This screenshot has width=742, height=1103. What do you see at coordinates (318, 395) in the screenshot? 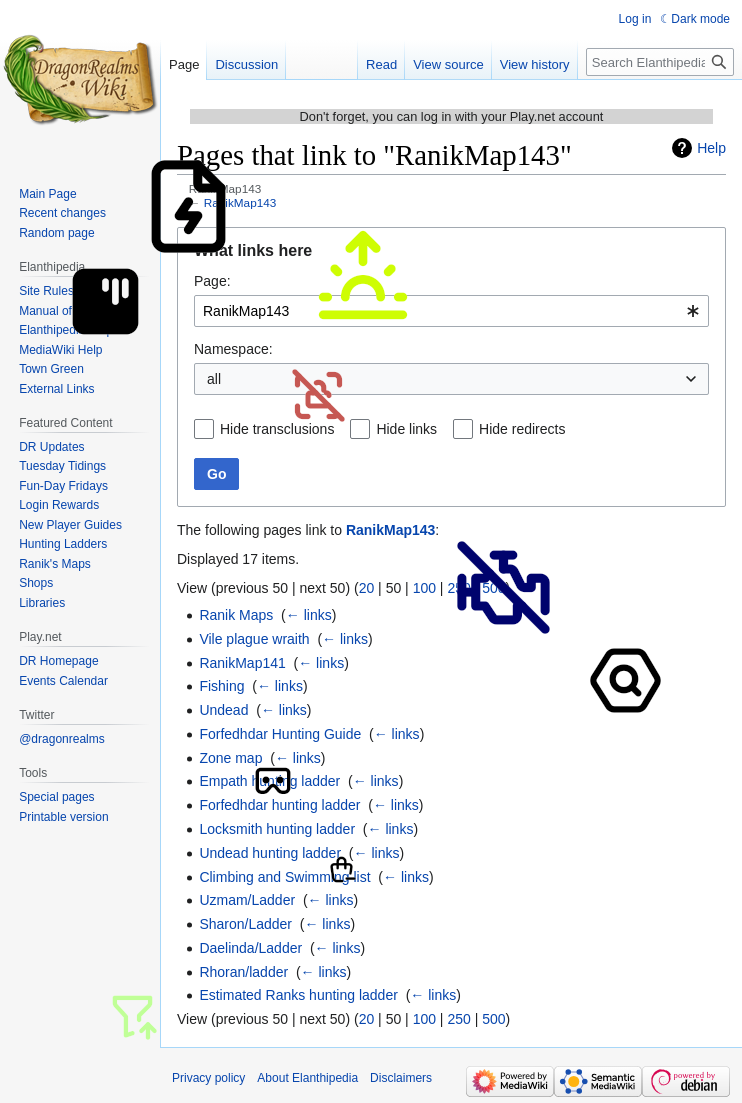
I see `access control disabled` at bounding box center [318, 395].